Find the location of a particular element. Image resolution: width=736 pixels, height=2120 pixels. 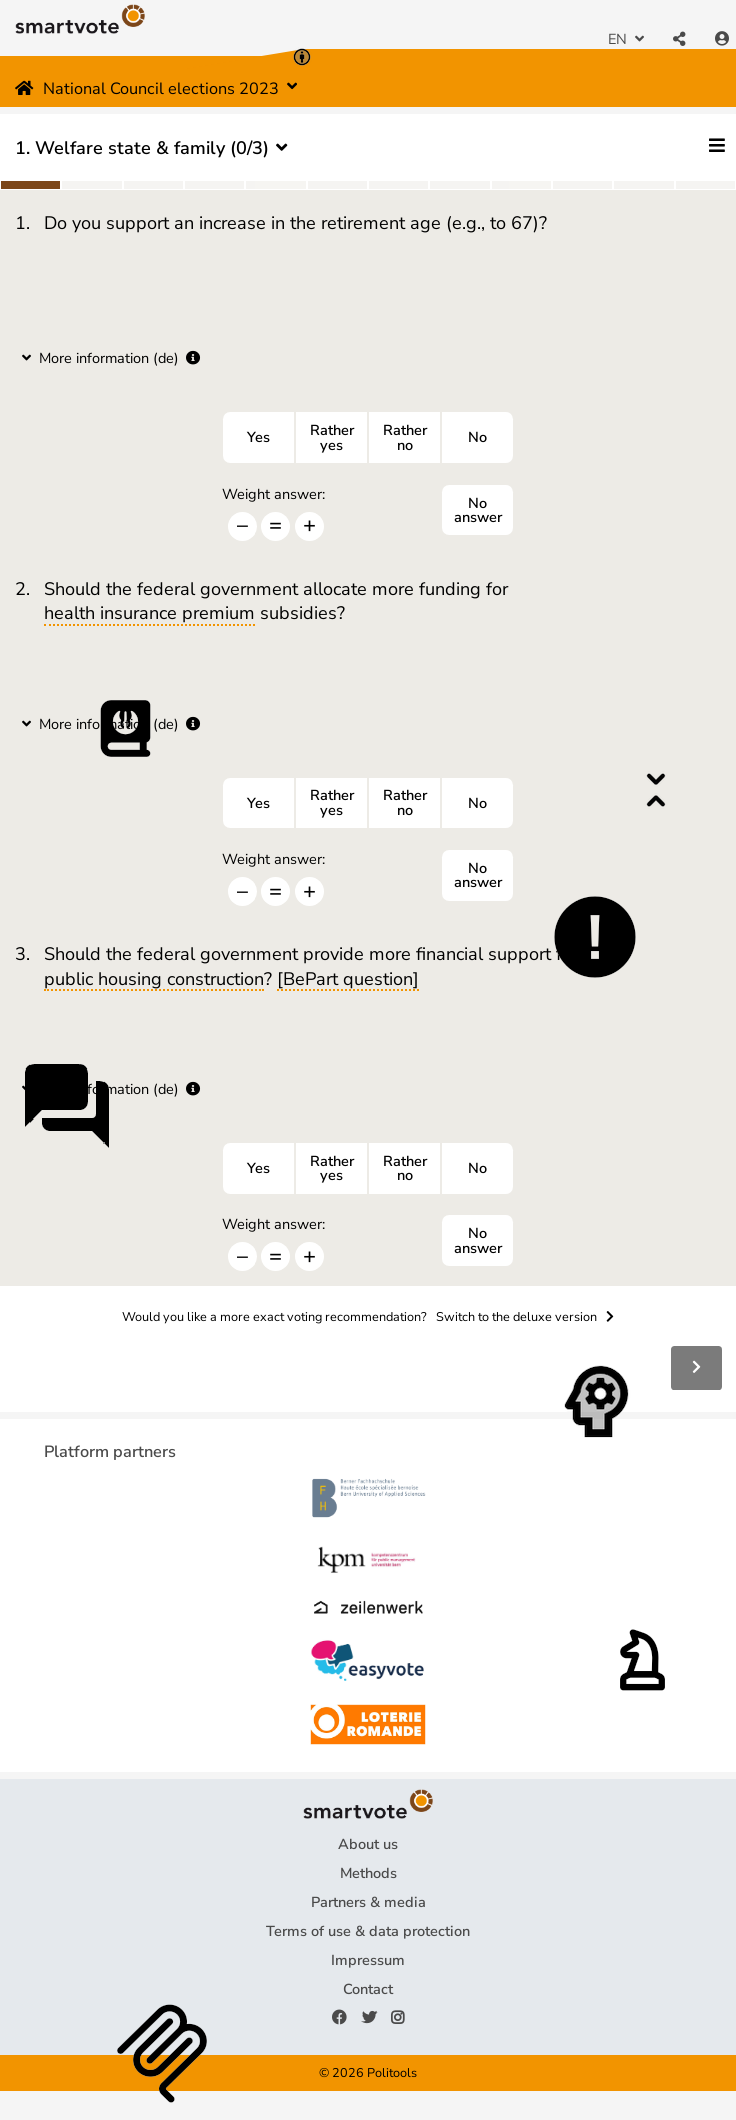

play chess or access chess game is located at coordinates (642, 1661).